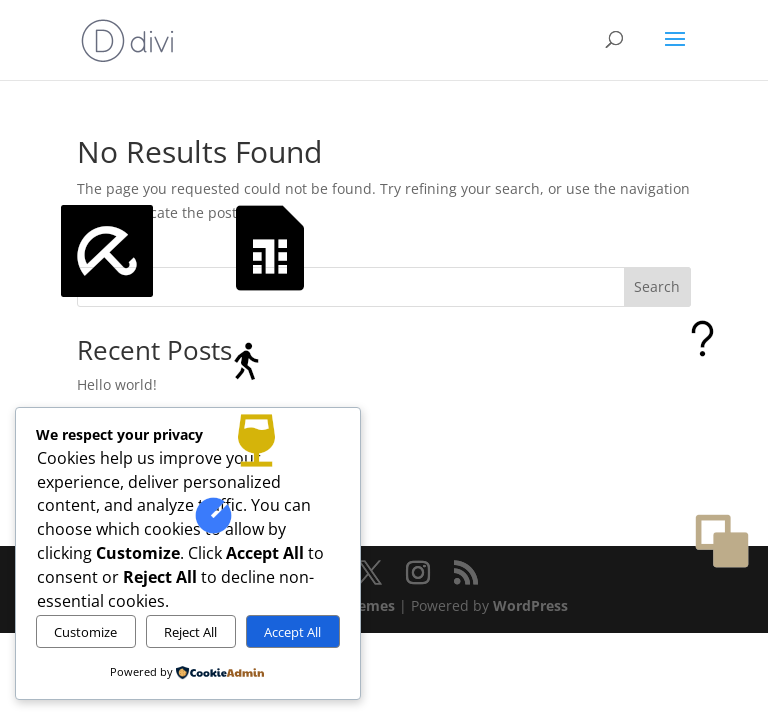  What do you see at coordinates (270, 248) in the screenshot?
I see `manage sim card settings` at bounding box center [270, 248].